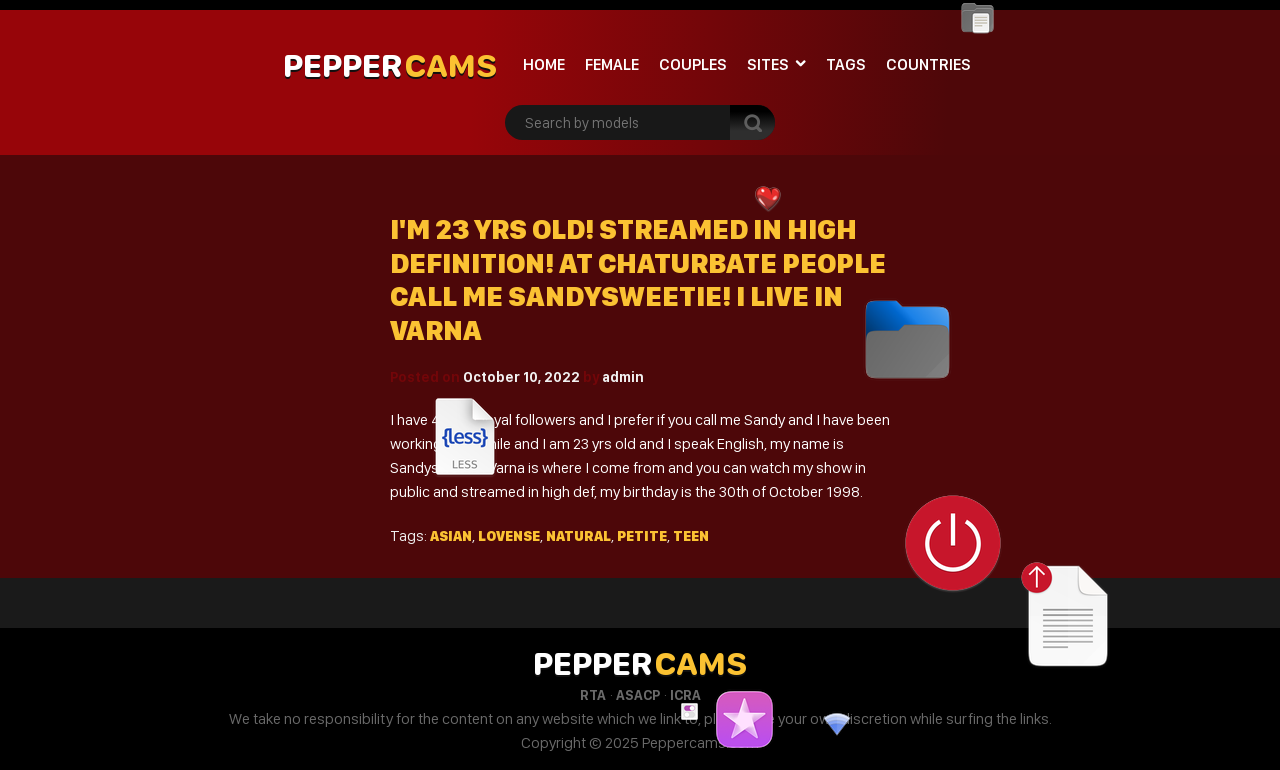 The image size is (1280, 770). Describe the element at coordinates (953, 543) in the screenshot. I see `shut down the system` at that location.